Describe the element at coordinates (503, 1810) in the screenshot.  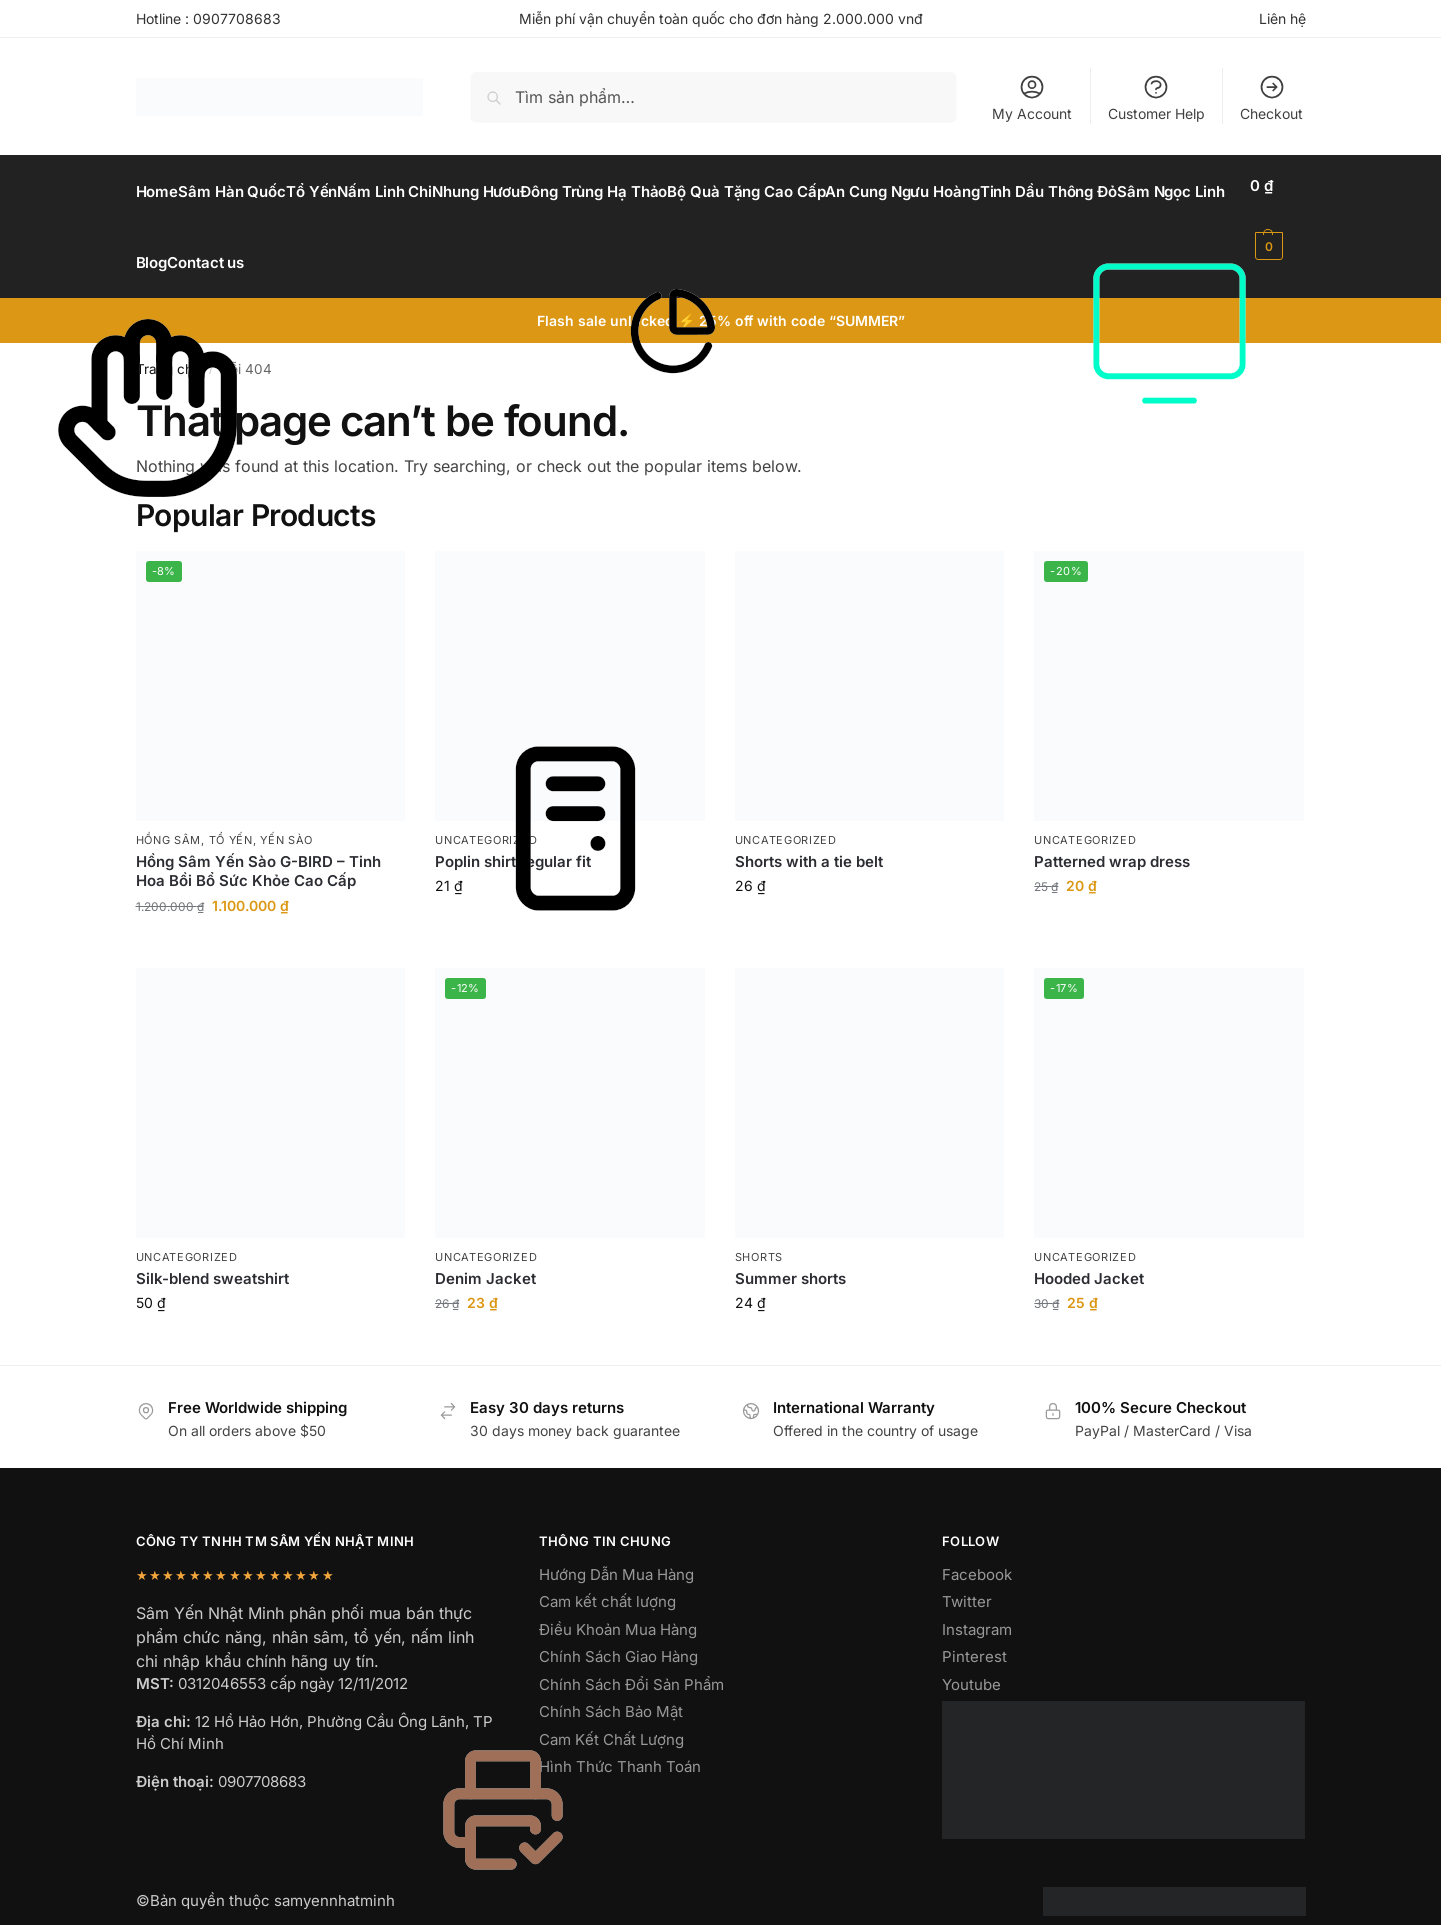
I see `print job completed successfully` at that location.